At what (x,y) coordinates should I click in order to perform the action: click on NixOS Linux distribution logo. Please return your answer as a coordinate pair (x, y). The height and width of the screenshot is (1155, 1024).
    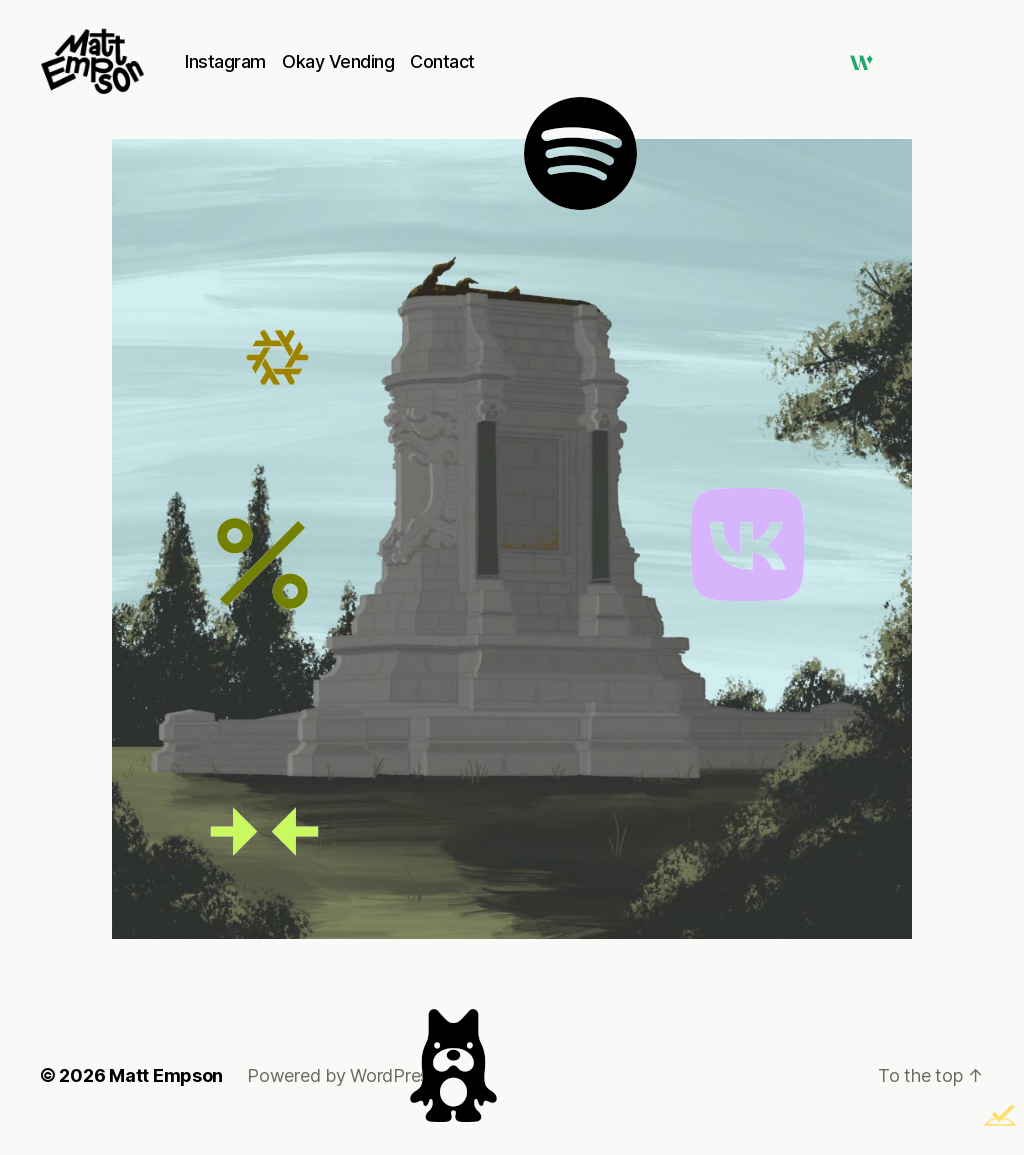
    Looking at the image, I should click on (277, 357).